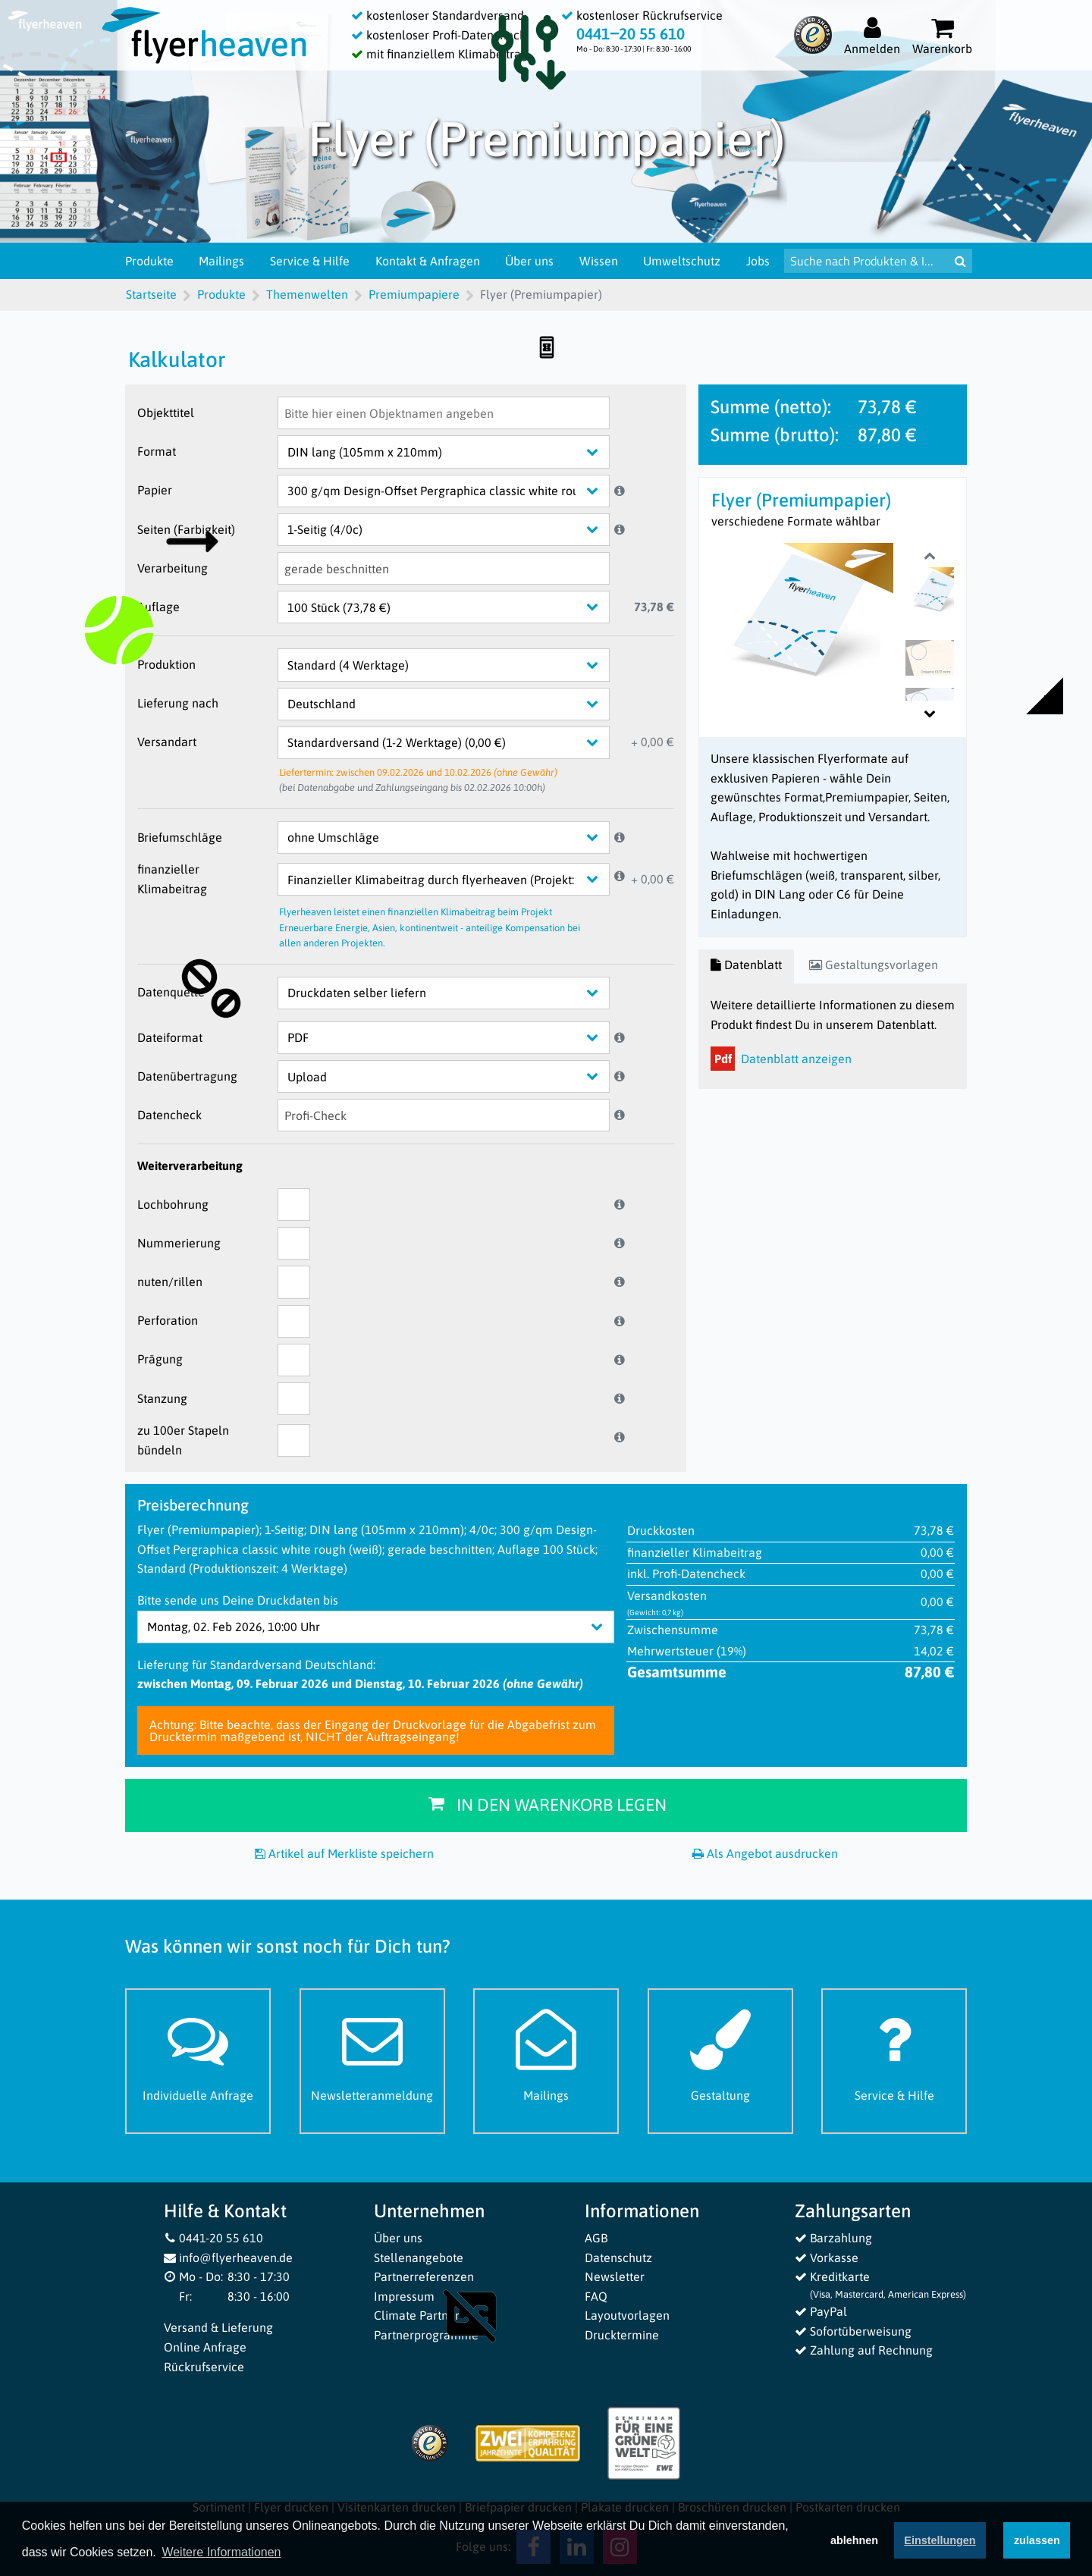 This screenshot has width=1092, height=2576. What do you see at coordinates (193, 541) in the screenshot?
I see `navigate to the next item or screen` at bounding box center [193, 541].